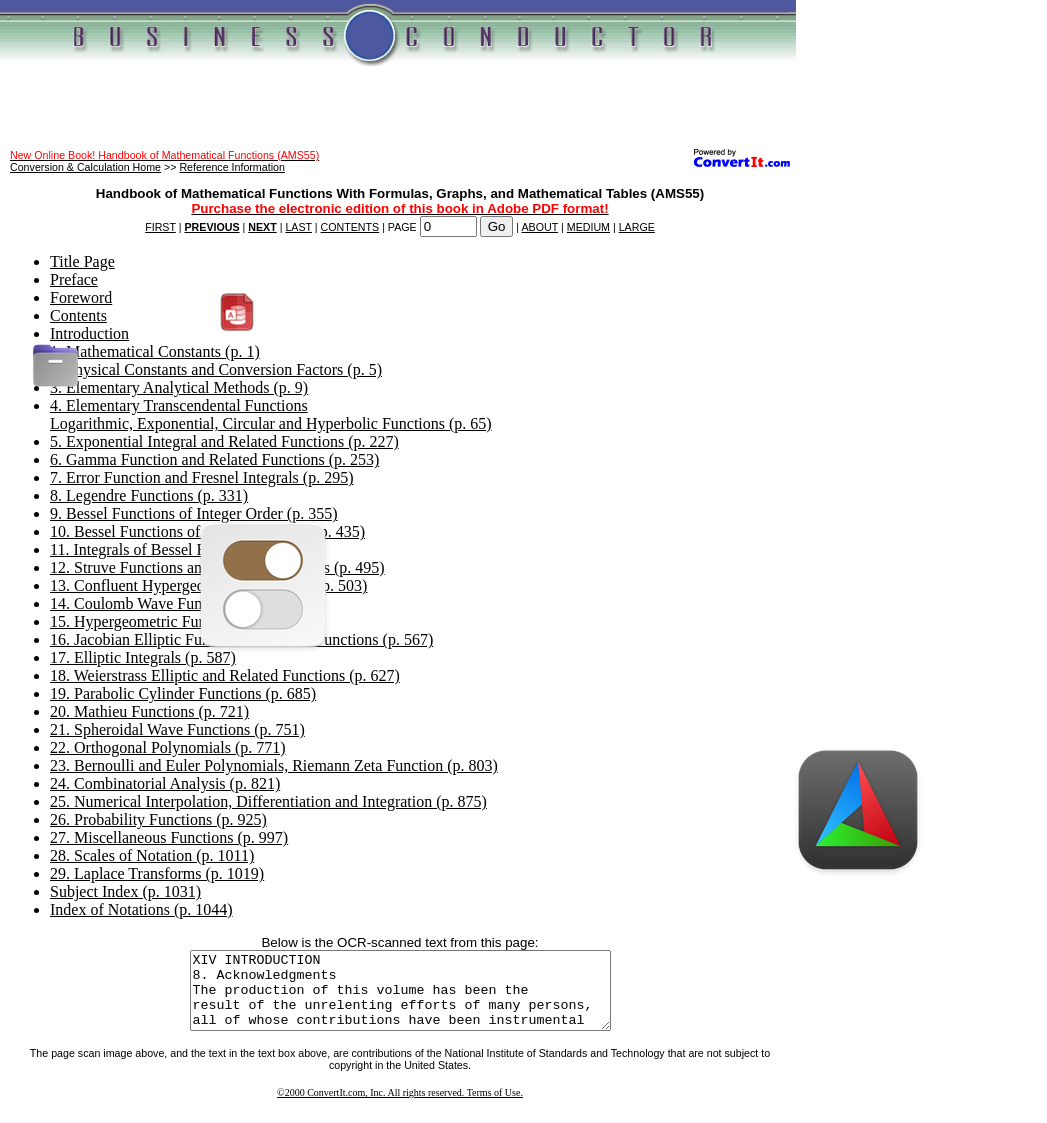 The height and width of the screenshot is (1123, 1047). Describe the element at coordinates (55, 365) in the screenshot. I see `open the file manager application` at that location.